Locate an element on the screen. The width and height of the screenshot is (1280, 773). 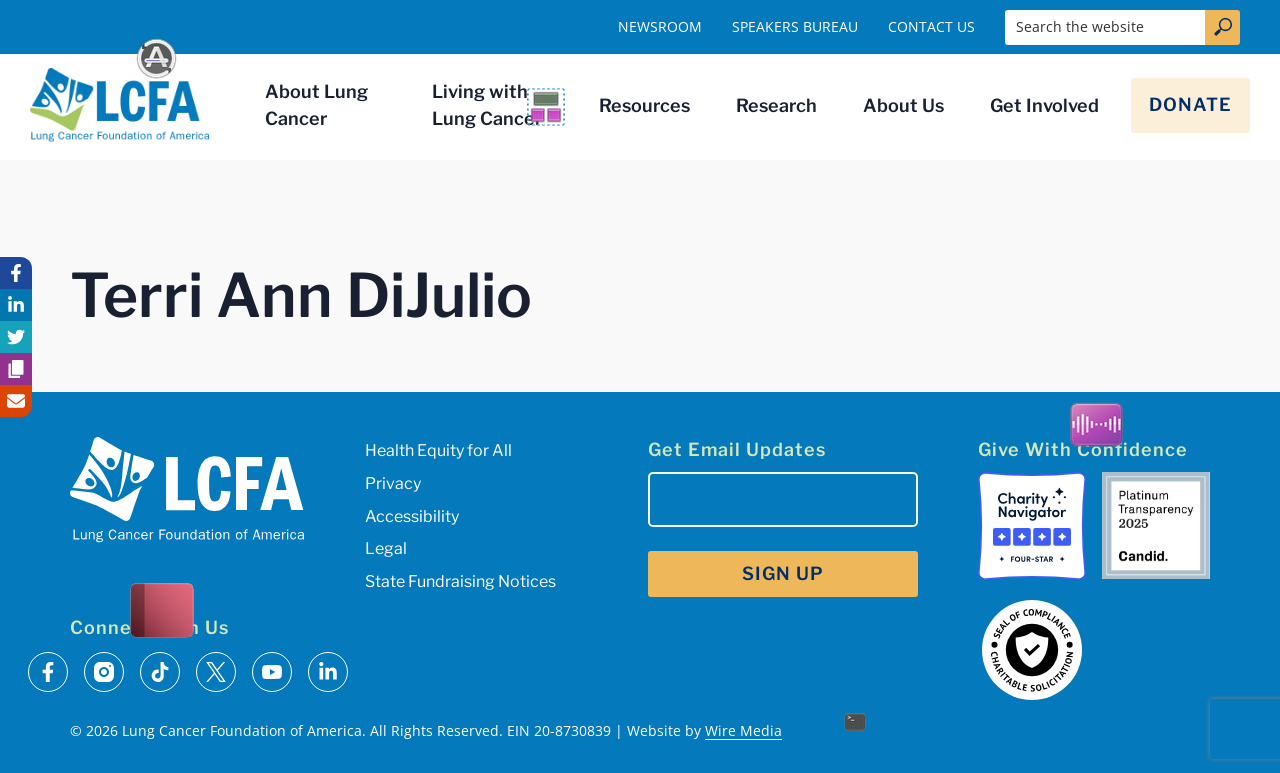
open the terminal application is located at coordinates (855, 722).